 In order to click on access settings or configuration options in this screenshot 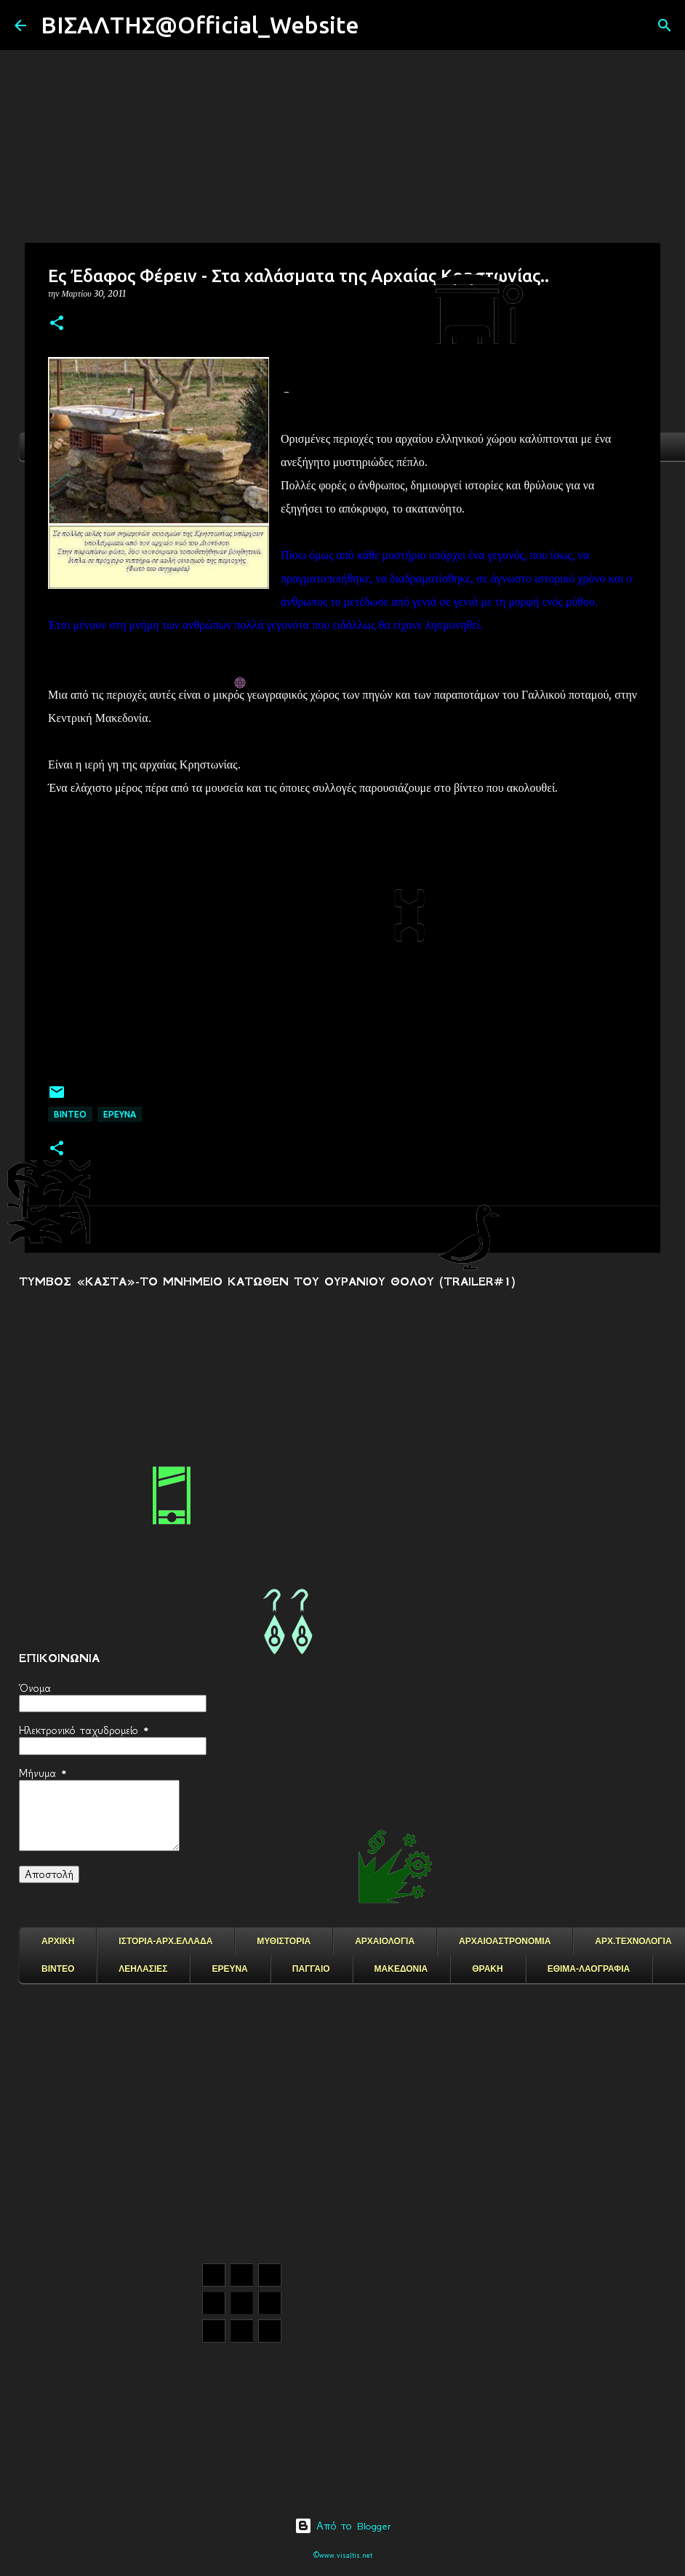, I will do `click(409, 915)`.